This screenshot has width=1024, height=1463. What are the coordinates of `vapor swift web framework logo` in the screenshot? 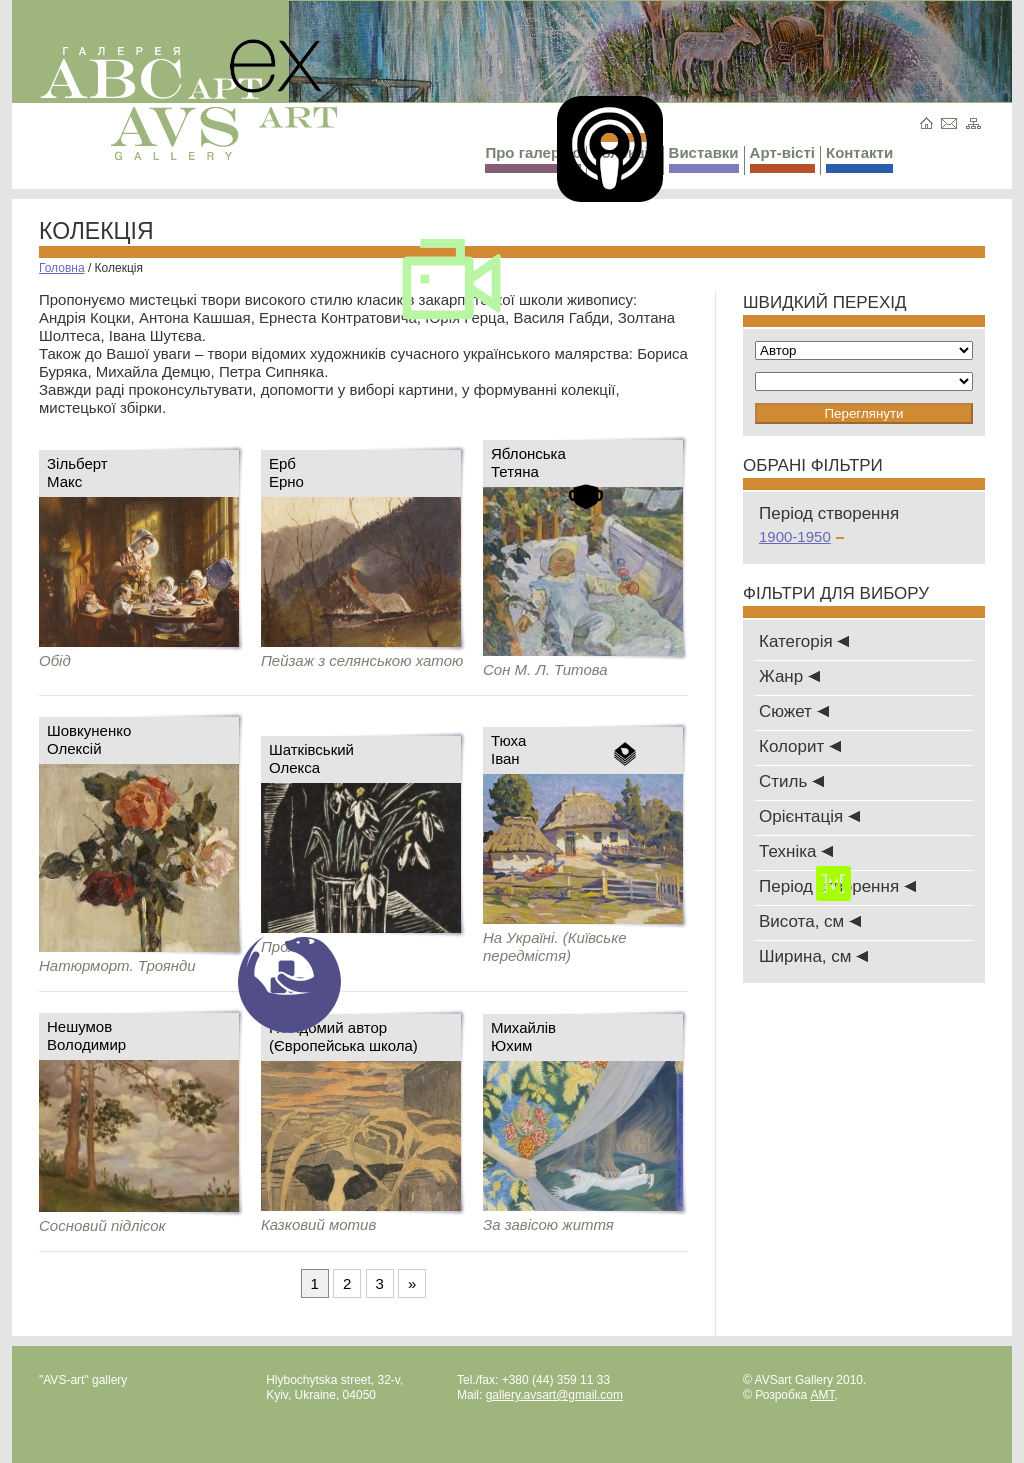 It's located at (625, 754).